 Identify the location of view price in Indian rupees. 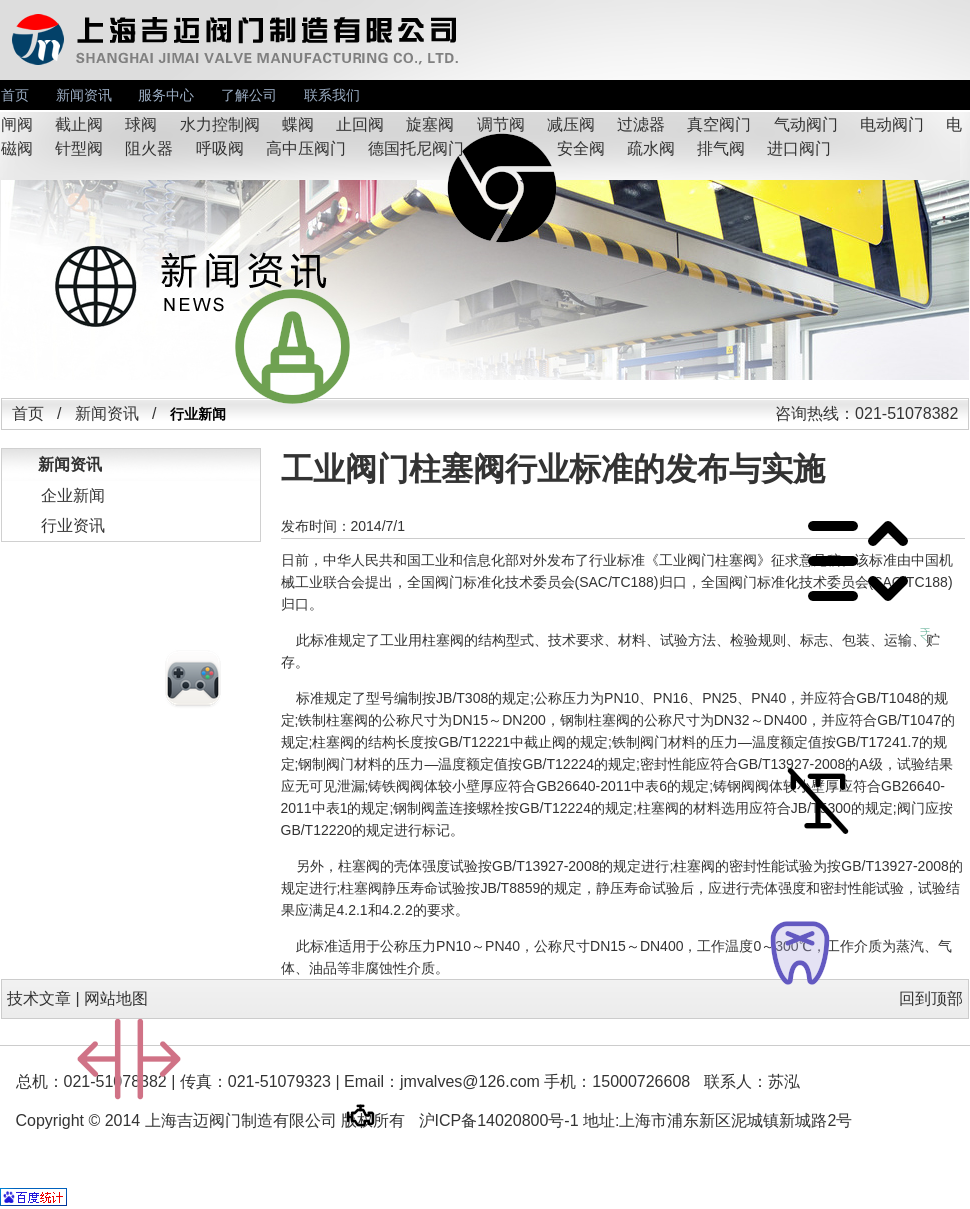
(924, 634).